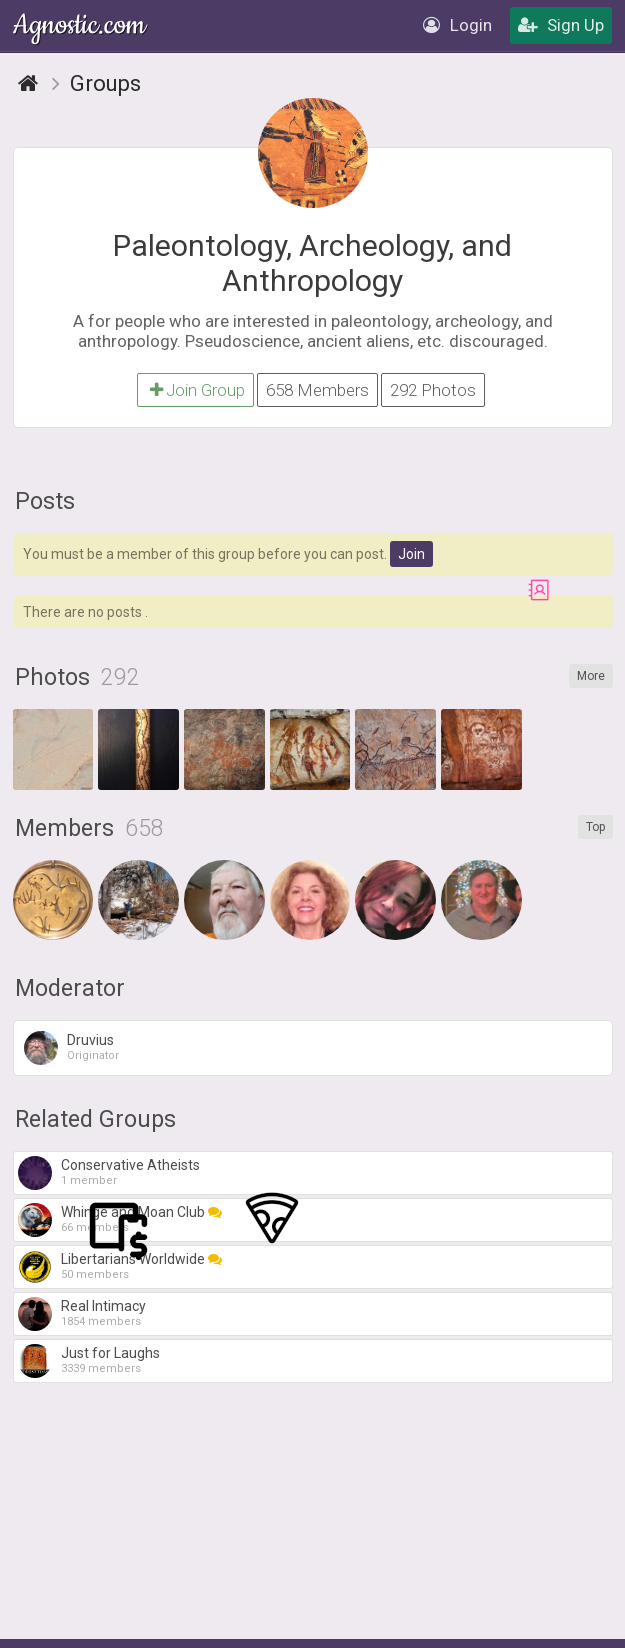 Image resolution: width=625 pixels, height=1648 pixels. Describe the element at coordinates (272, 1217) in the screenshot. I see `browse food delivery options` at that location.